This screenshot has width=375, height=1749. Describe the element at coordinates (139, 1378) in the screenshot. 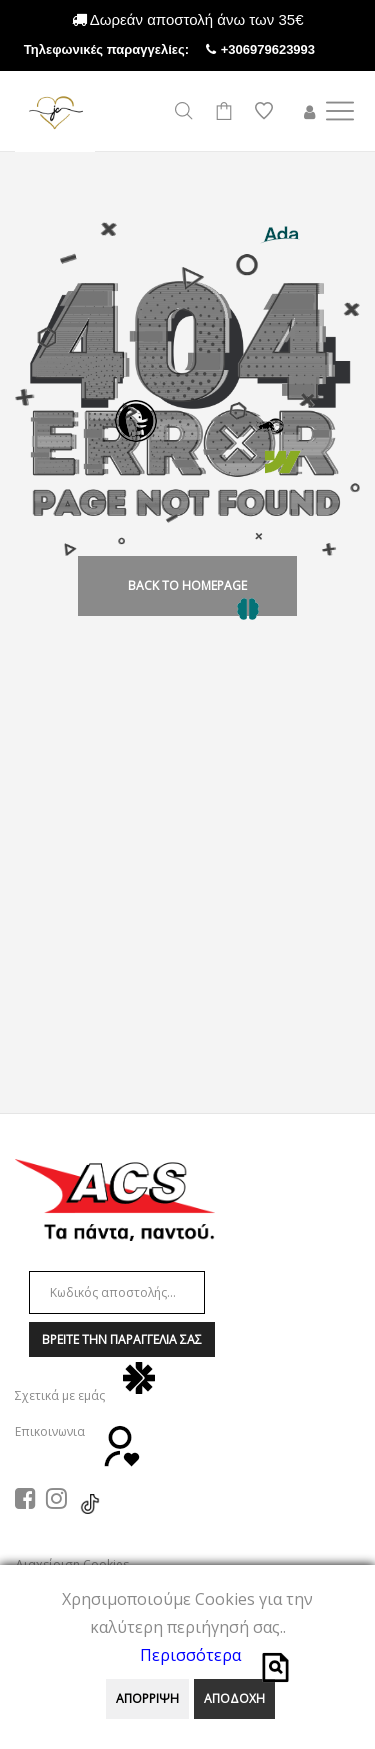

I see `open scalar API documentation` at that location.